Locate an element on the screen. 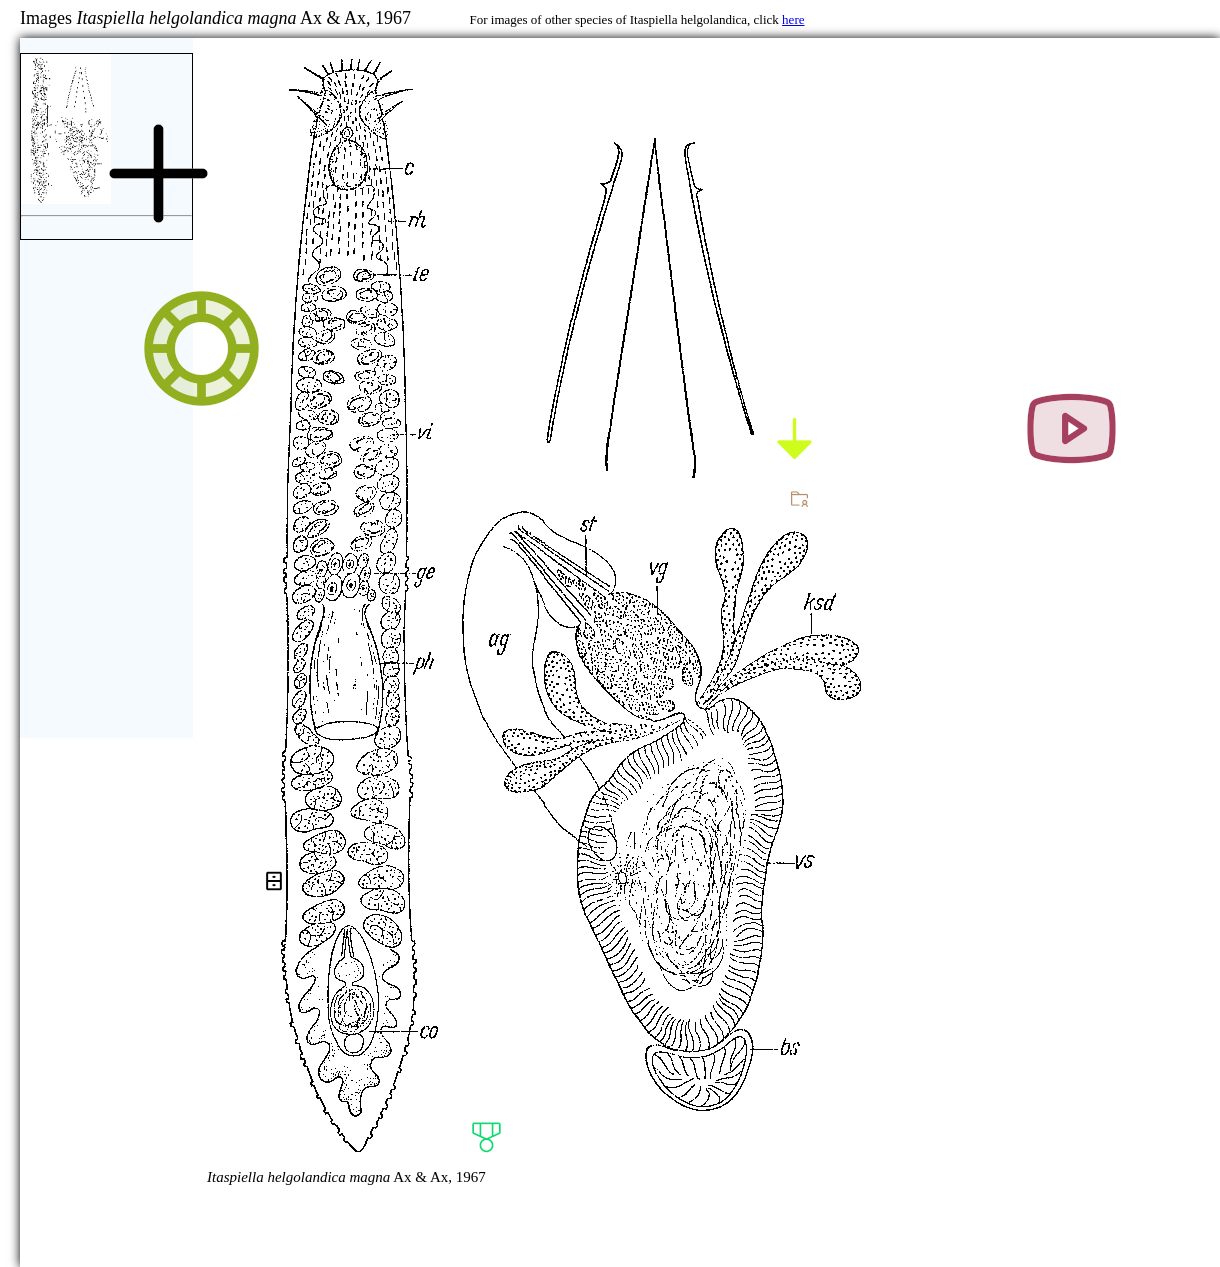  access casino or gambling games is located at coordinates (201, 348).